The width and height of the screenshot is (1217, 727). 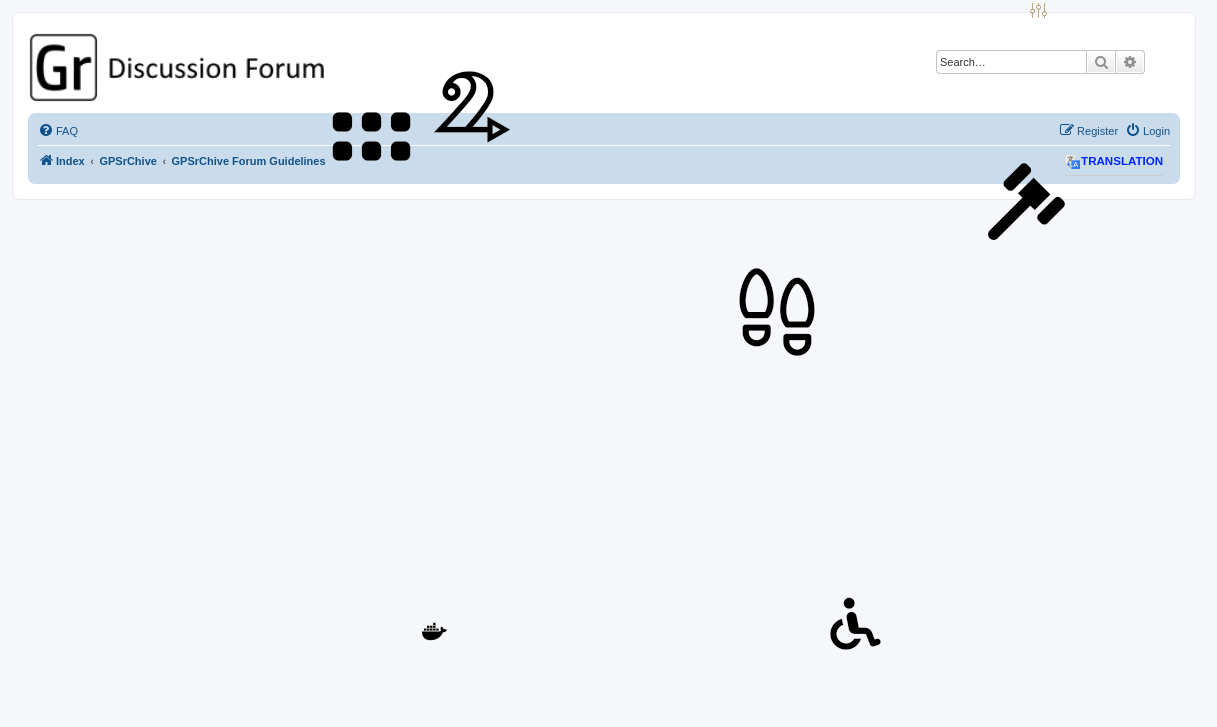 What do you see at coordinates (472, 107) in the screenshot?
I see `draft2digital publishing platform logo` at bounding box center [472, 107].